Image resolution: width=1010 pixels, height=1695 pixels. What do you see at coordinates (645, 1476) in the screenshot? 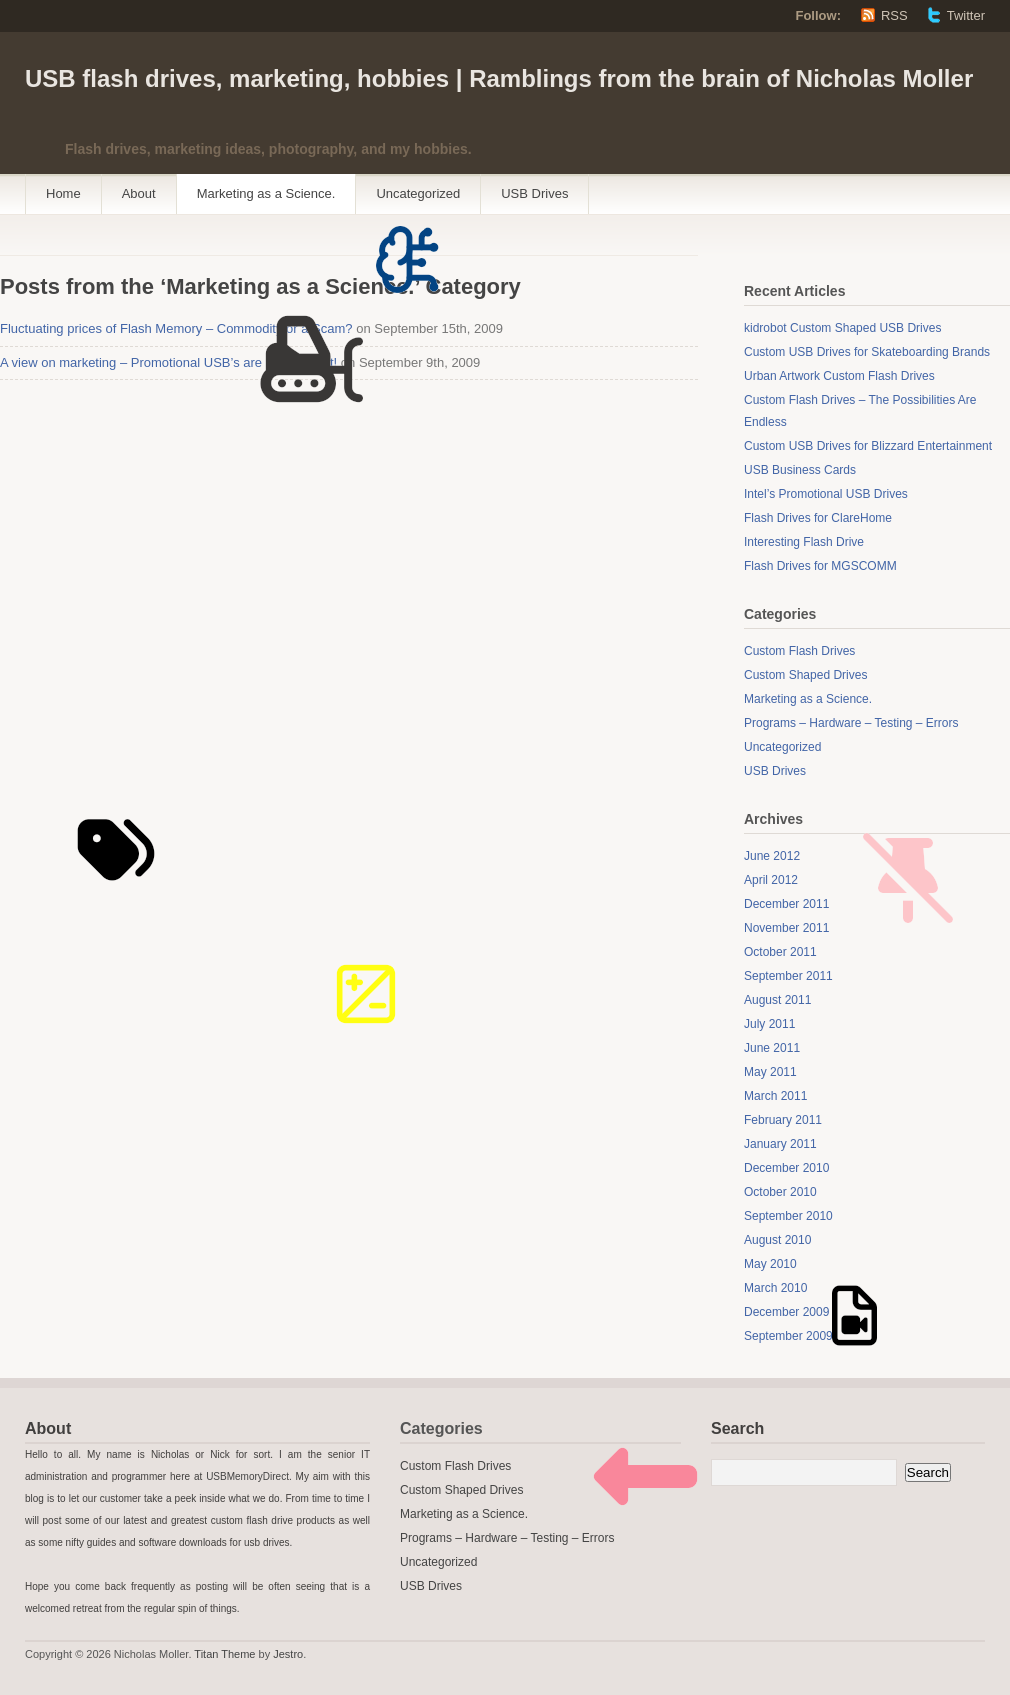
I see `go back to the previous screen` at bounding box center [645, 1476].